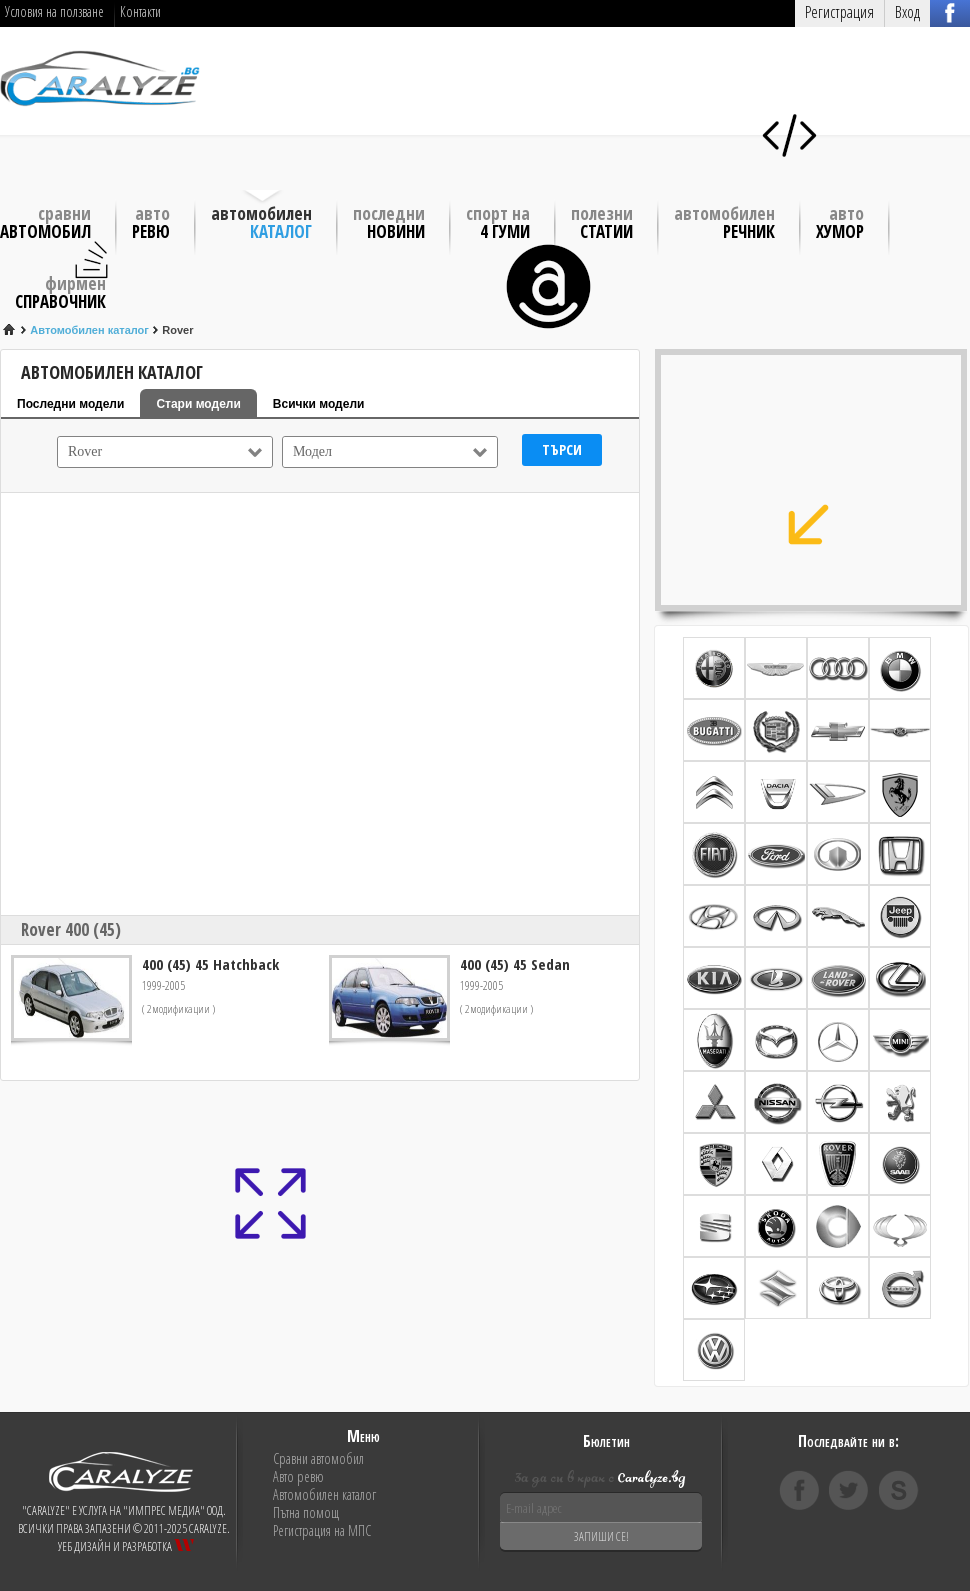 This screenshot has width=970, height=1591. I want to click on expand to fullscreen mode, so click(270, 1203).